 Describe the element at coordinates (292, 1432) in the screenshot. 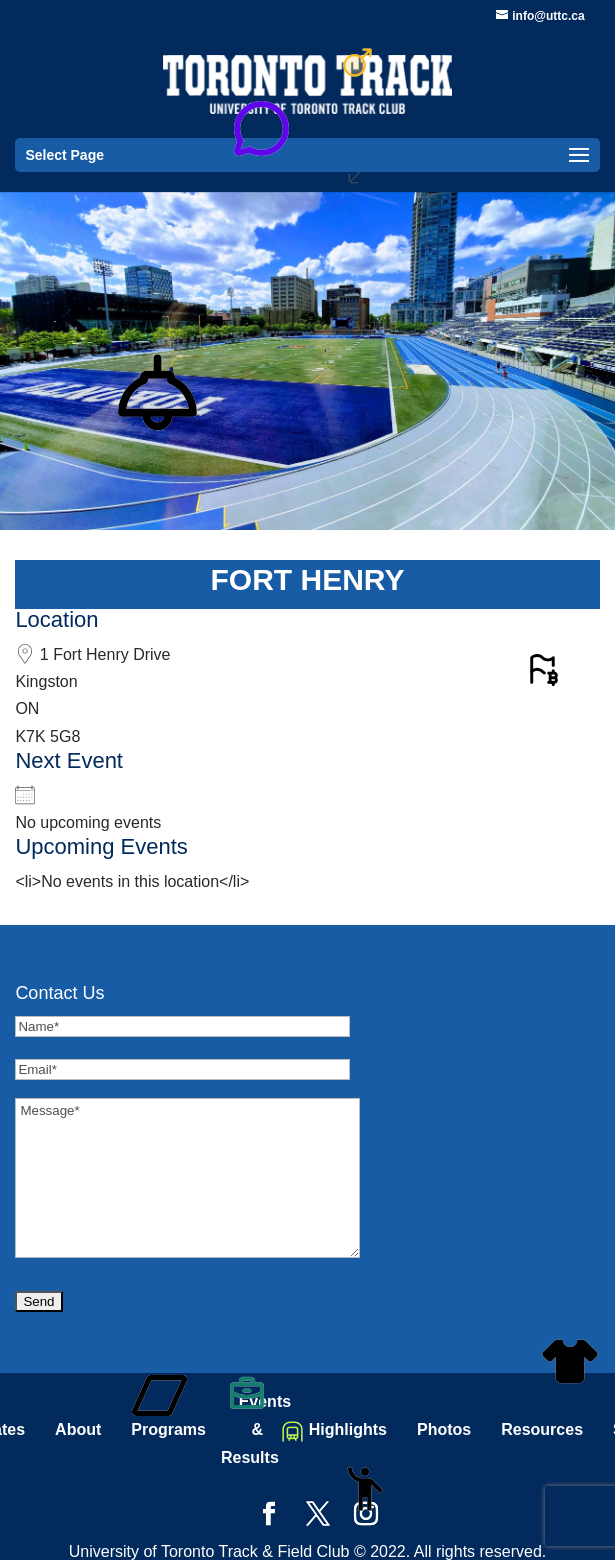

I see `view subway or metro transit options` at that location.